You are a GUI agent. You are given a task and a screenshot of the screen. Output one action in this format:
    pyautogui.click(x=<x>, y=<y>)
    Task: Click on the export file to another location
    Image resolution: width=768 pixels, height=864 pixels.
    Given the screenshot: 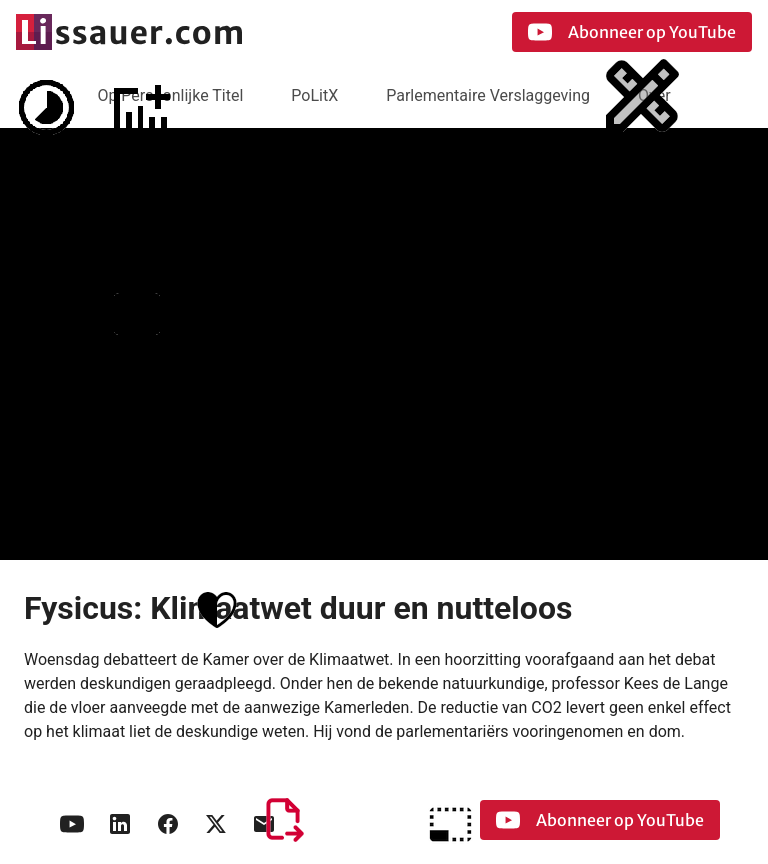 What is the action you would take?
    pyautogui.click(x=283, y=819)
    